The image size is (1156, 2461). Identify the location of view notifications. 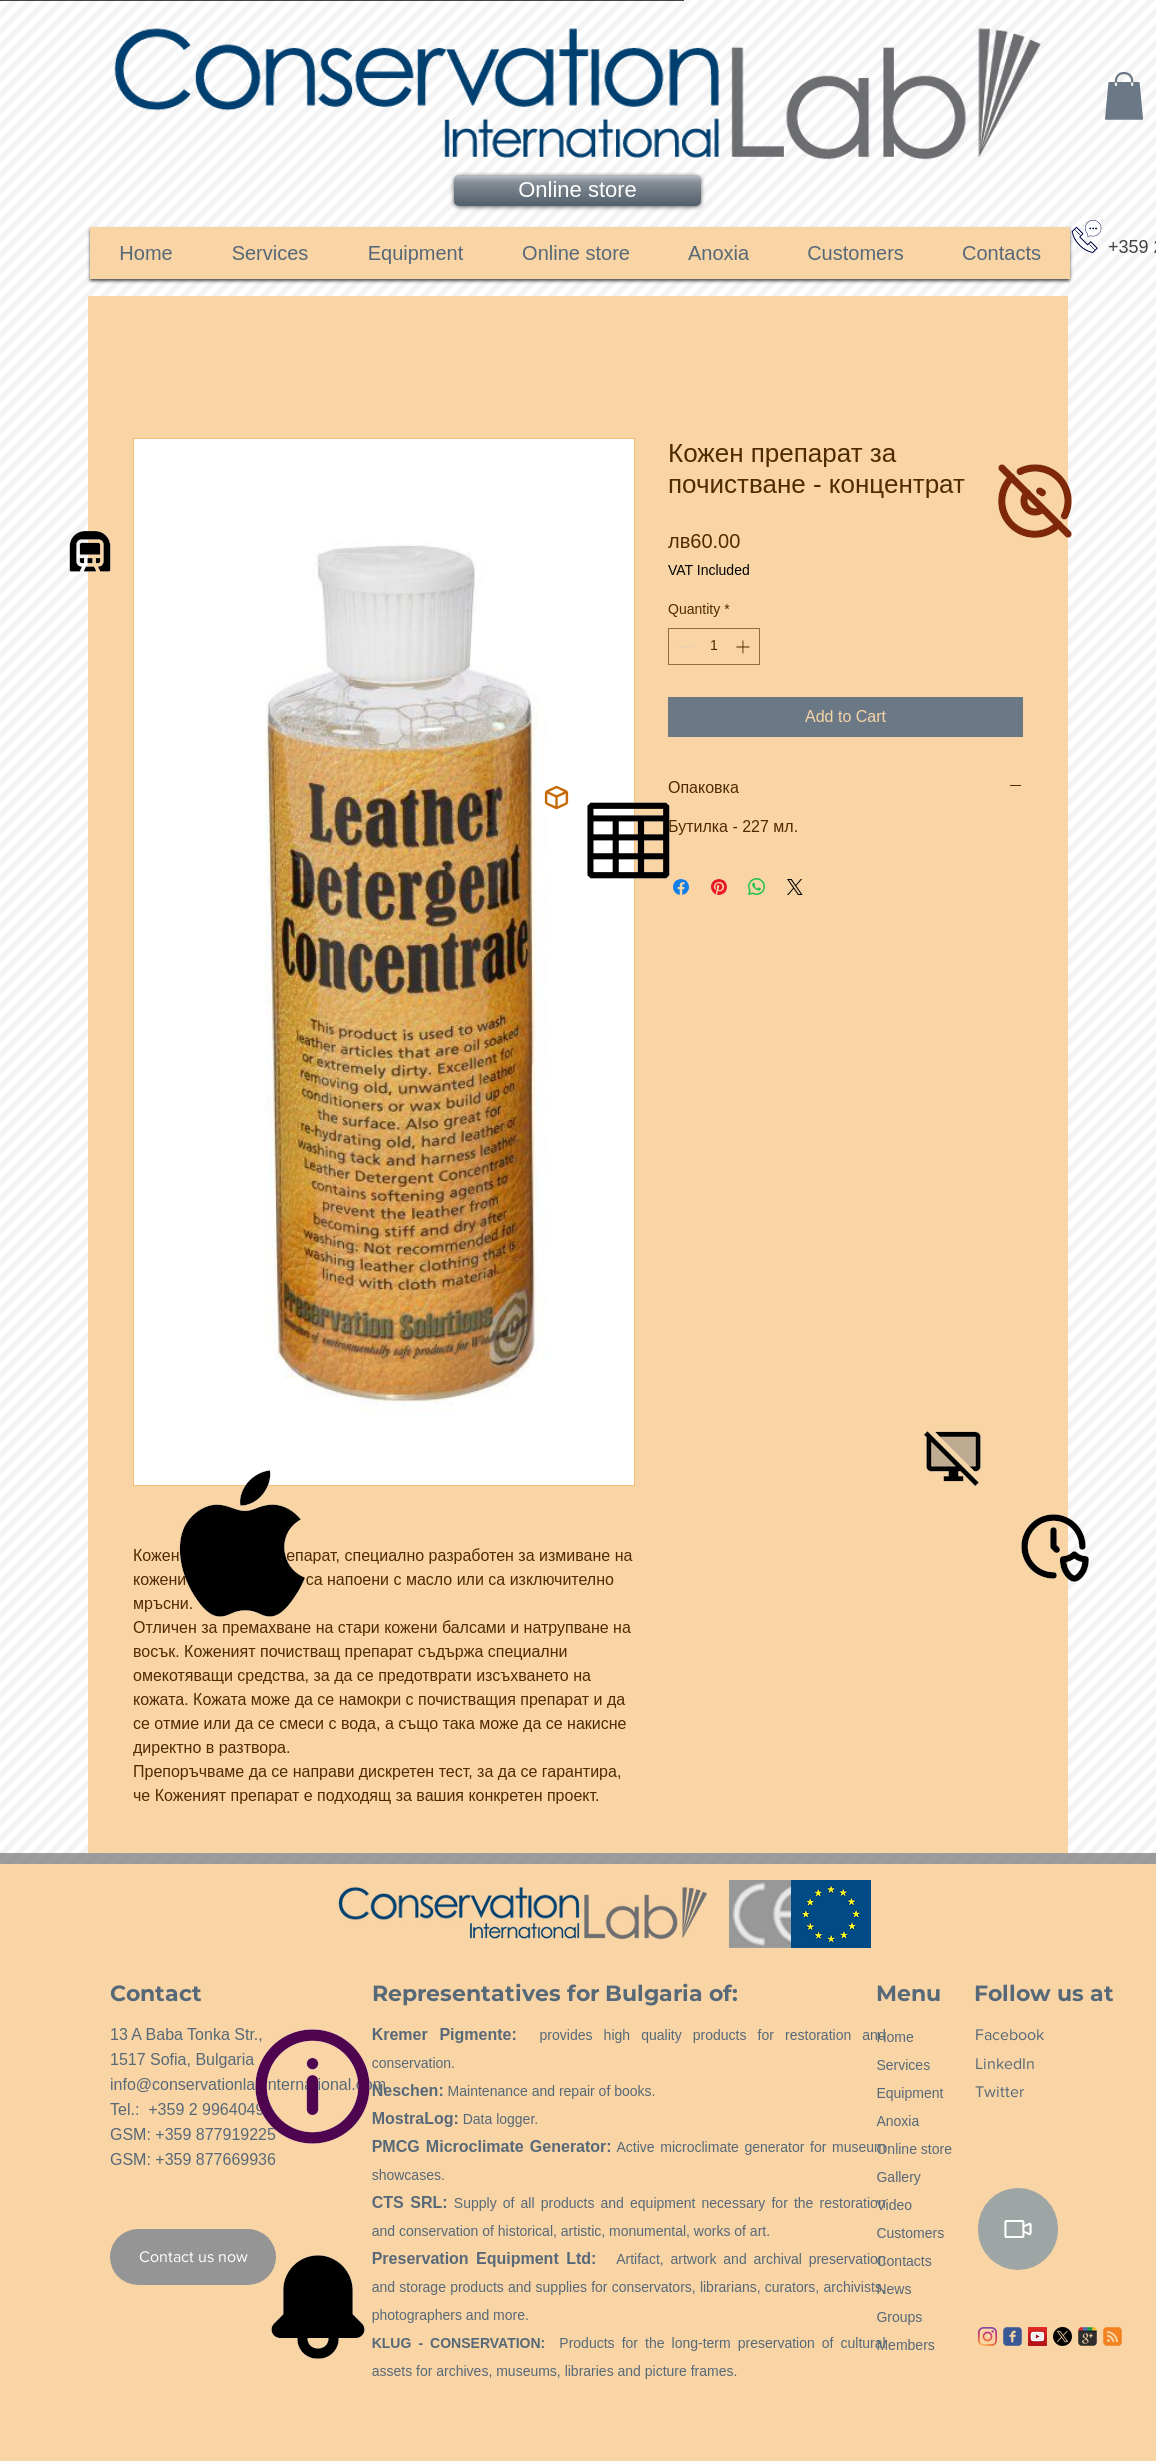
(318, 2307).